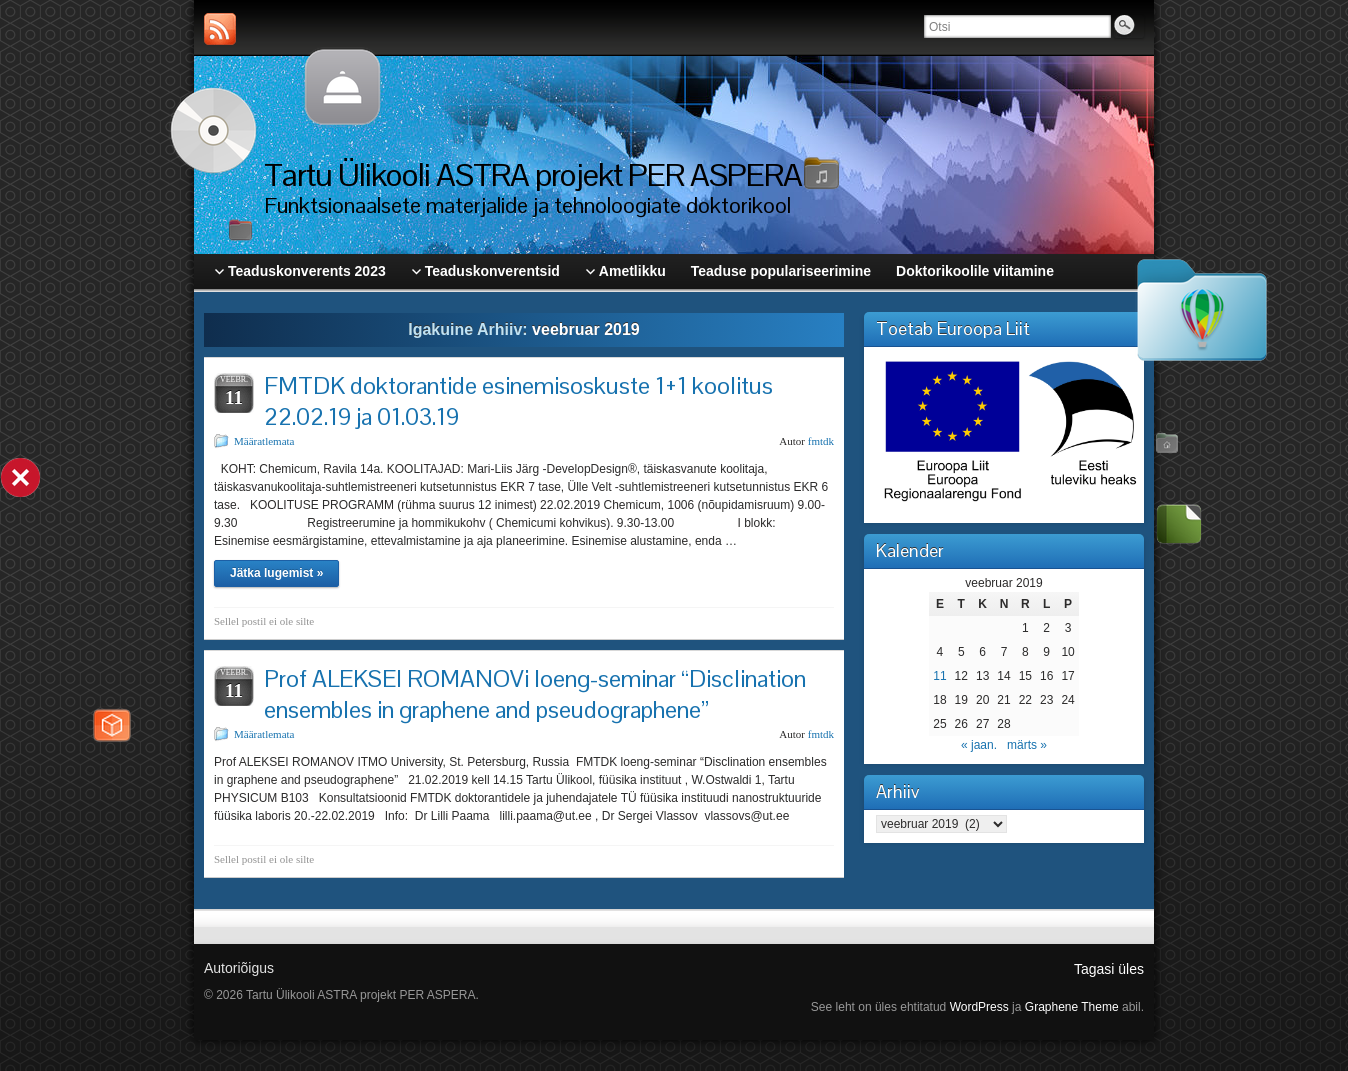  Describe the element at coordinates (1201, 313) in the screenshot. I see `open folder containing CorelDRAW files` at that location.